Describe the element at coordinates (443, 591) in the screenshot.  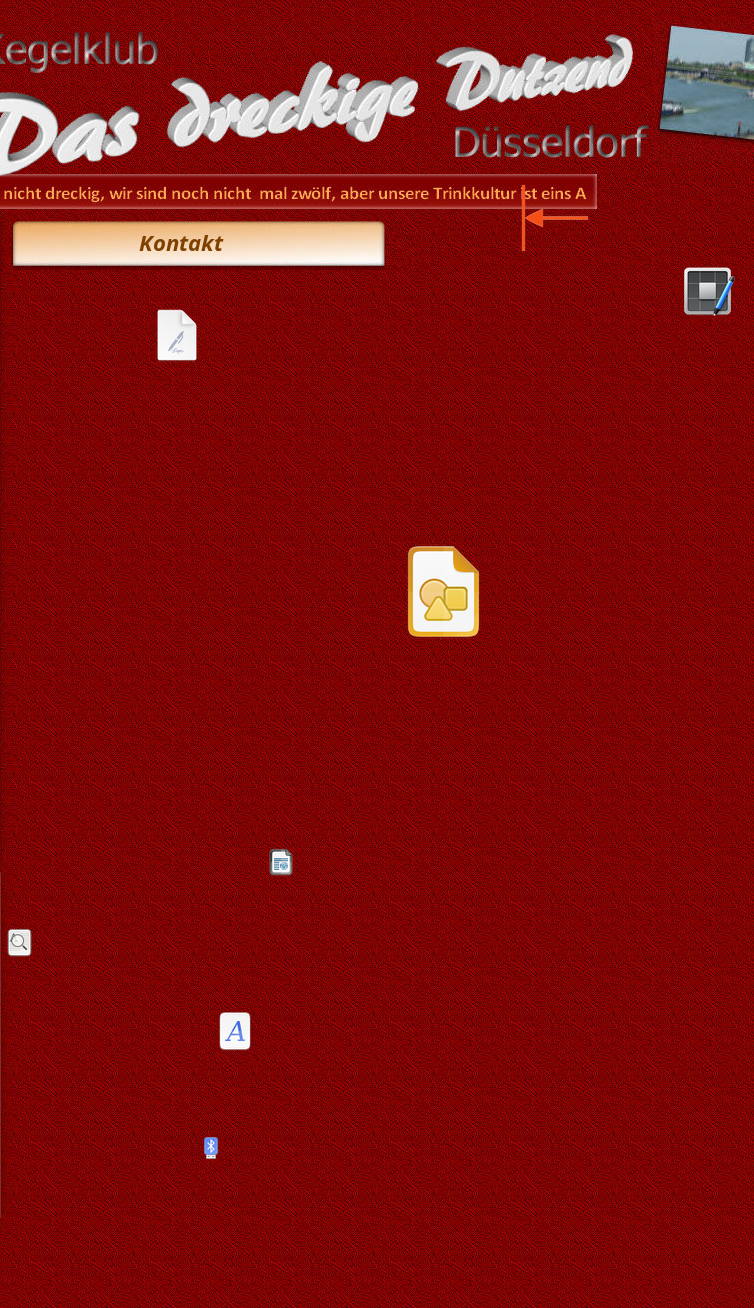
I see `open a vector graphics document` at that location.